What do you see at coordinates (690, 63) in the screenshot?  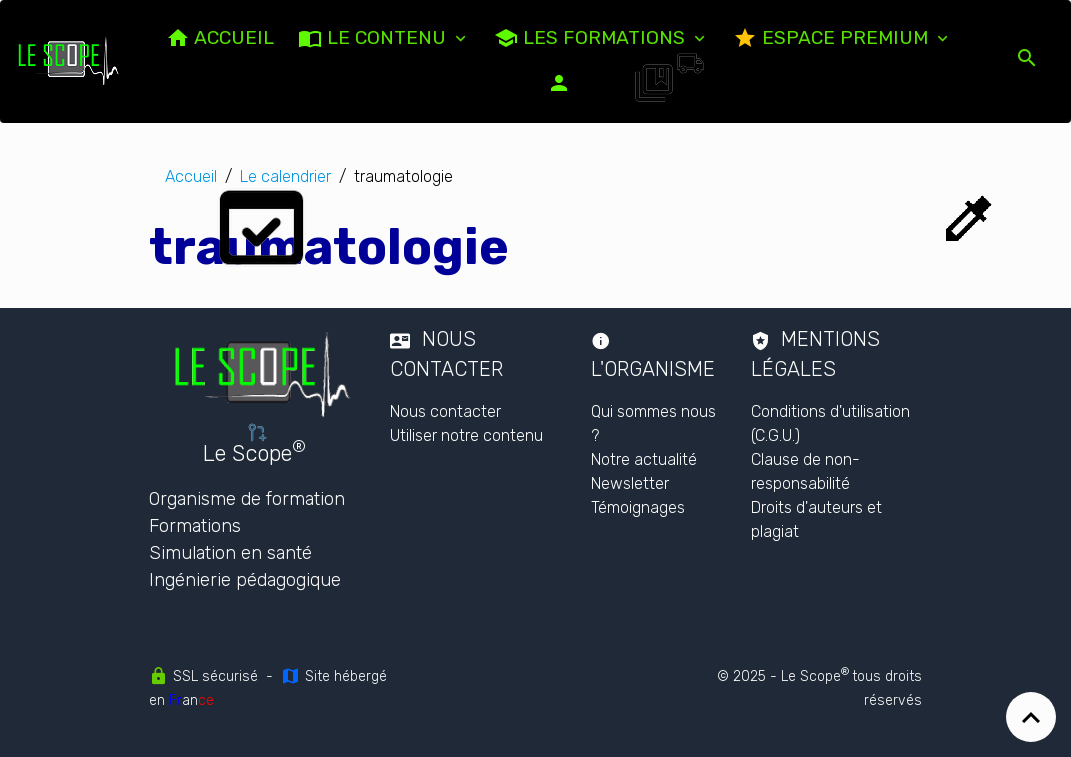 I see `track your delivery status` at bounding box center [690, 63].